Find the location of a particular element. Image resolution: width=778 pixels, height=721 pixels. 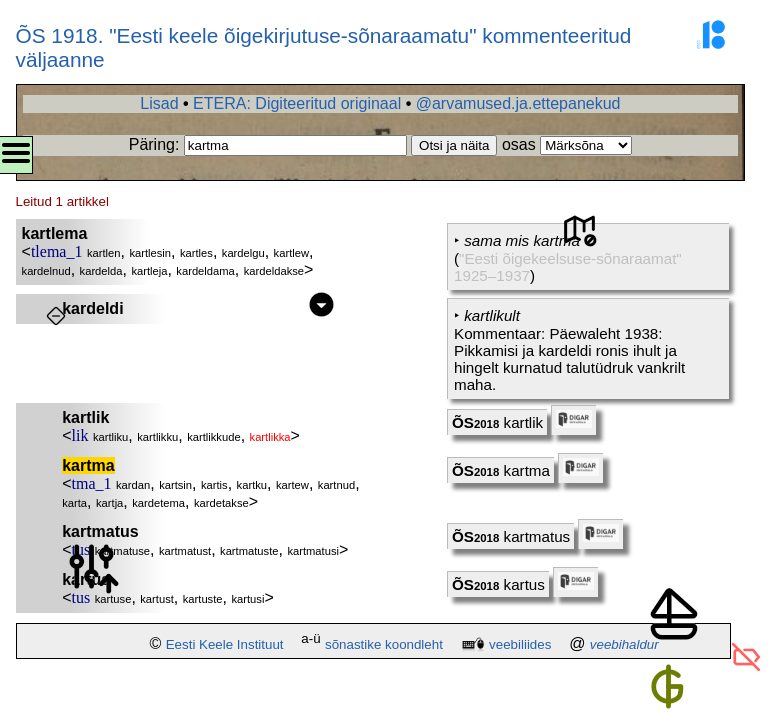

cancel map navigation or directions is located at coordinates (579, 229).